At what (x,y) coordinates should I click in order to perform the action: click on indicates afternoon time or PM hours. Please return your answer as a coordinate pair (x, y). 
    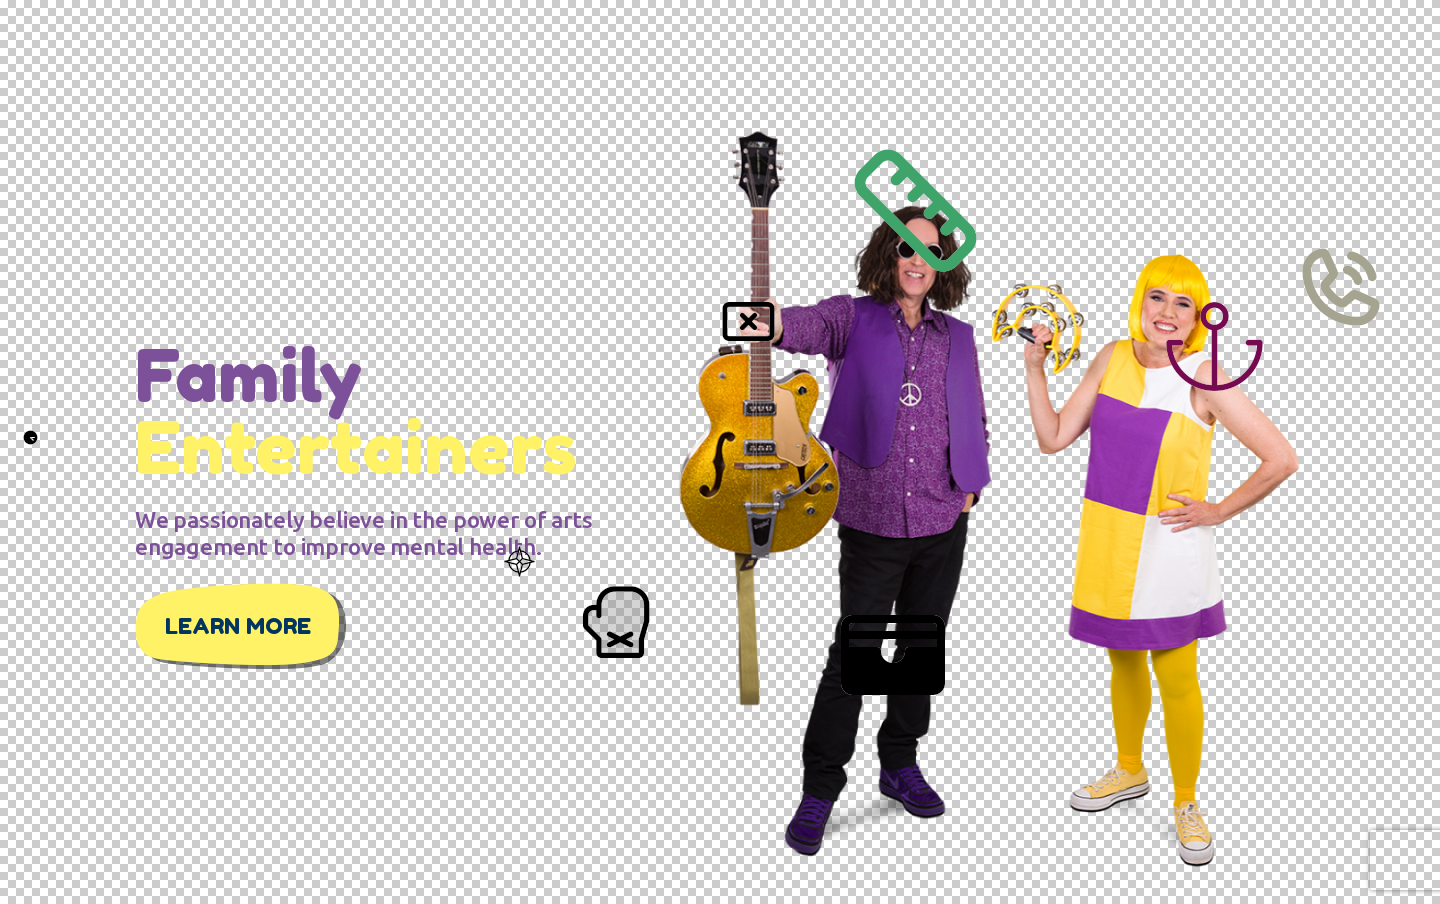
    Looking at the image, I should click on (30, 437).